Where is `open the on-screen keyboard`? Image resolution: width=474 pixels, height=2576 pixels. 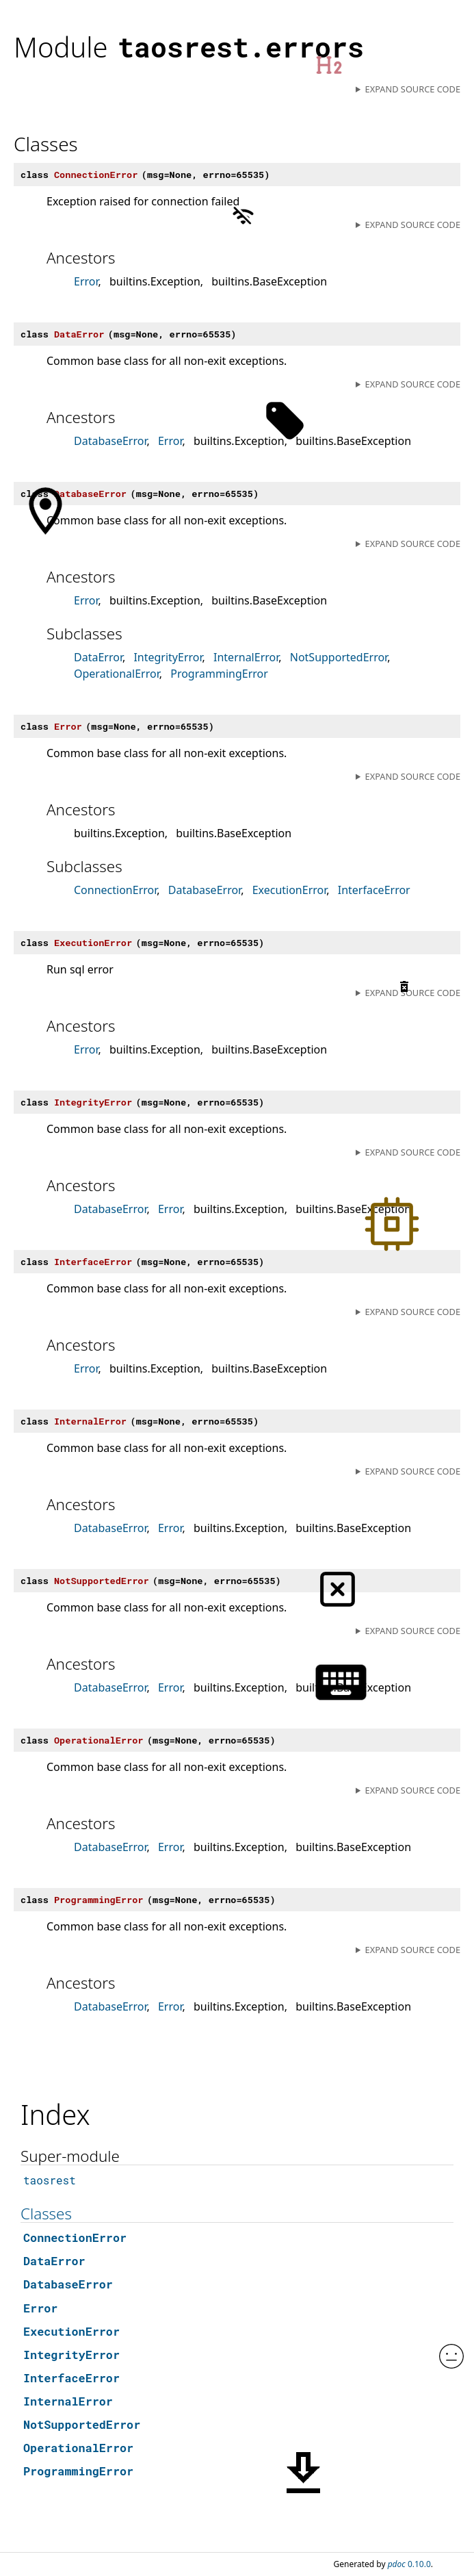 open the on-screen keyboard is located at coordinates (341, 1682).